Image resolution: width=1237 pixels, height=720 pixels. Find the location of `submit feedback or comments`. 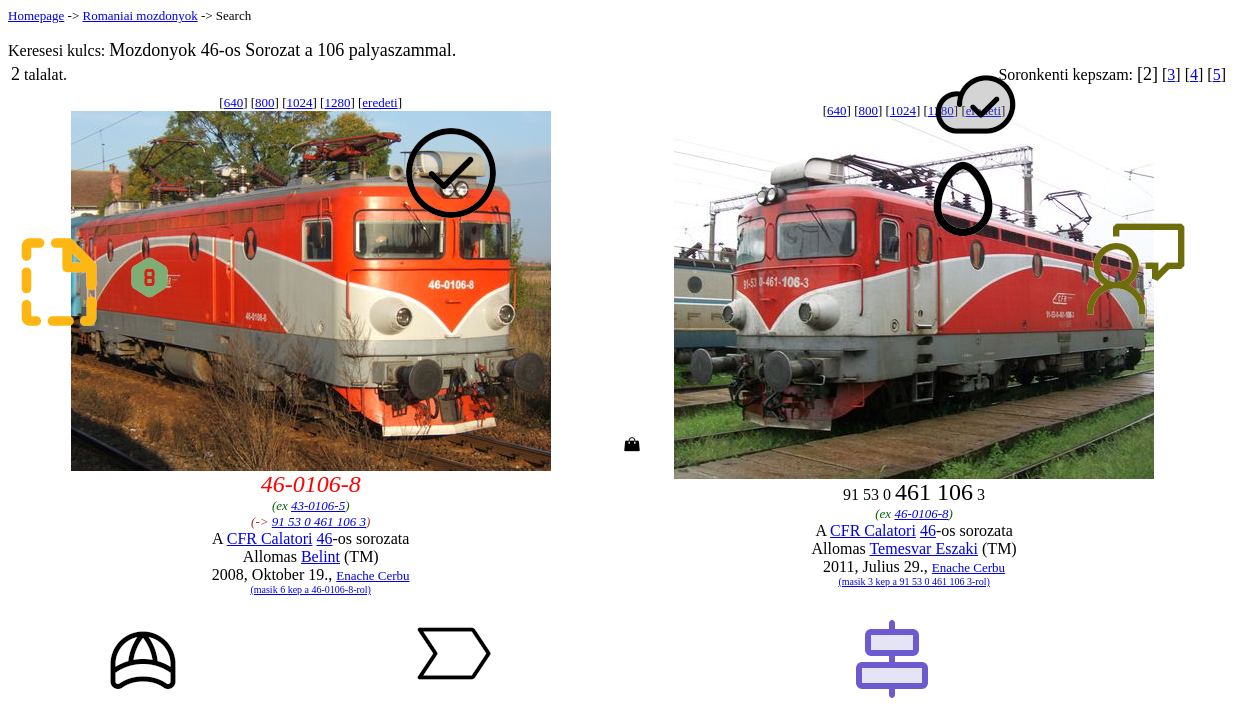

submit feedback or comments is located at coordinates (1139, 269).